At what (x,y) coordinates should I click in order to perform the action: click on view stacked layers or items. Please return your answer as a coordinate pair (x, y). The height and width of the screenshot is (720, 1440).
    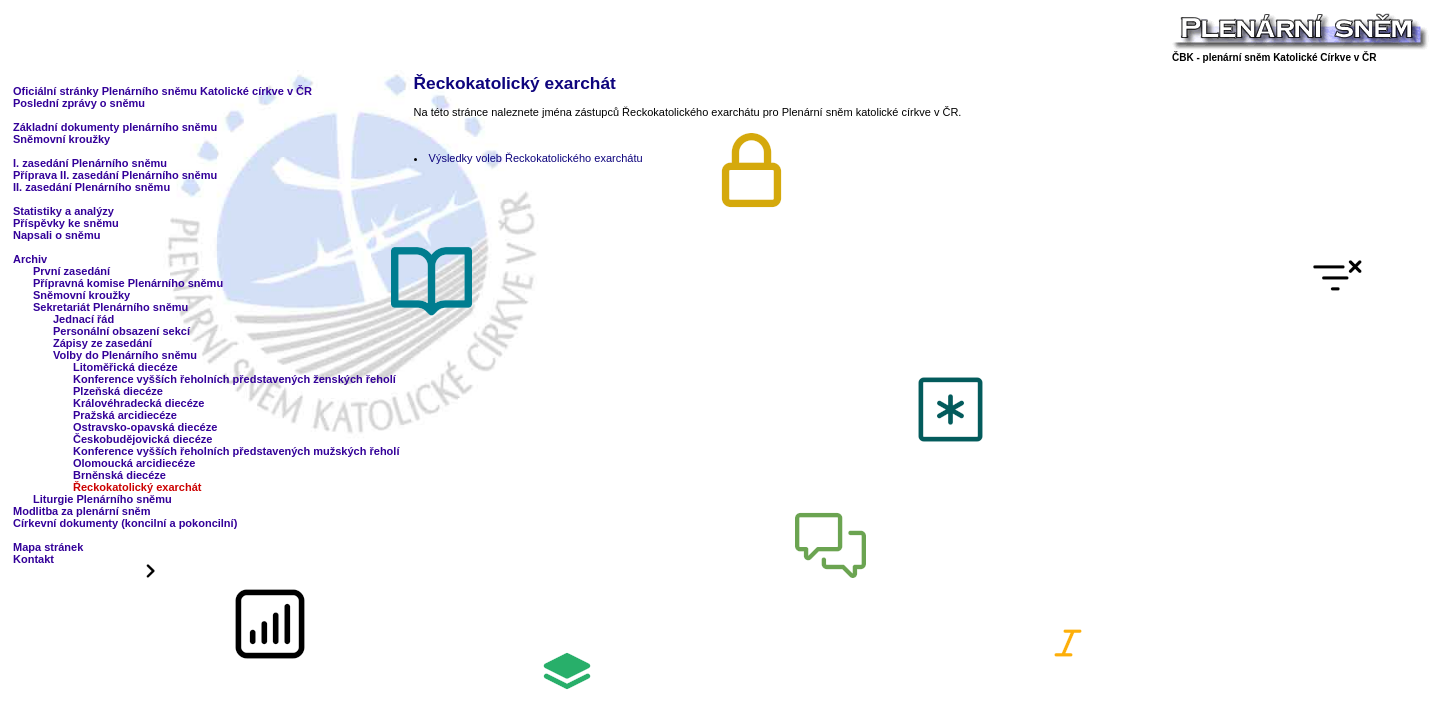
    Looking at the image, I should click on (567, 671).